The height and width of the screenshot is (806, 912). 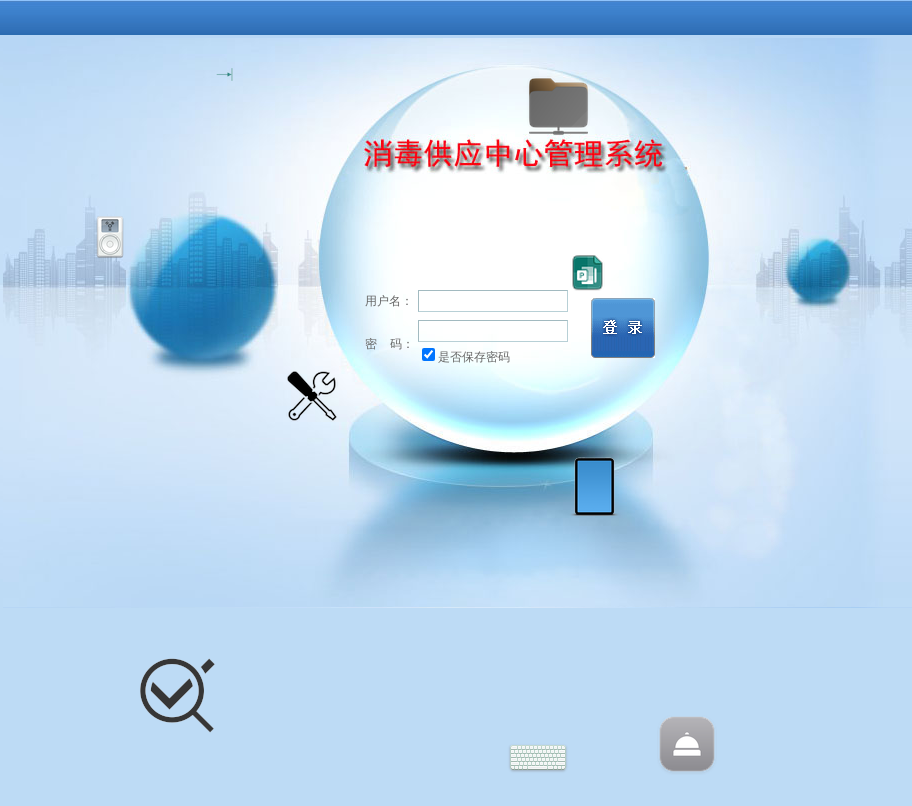 What do you see at coordinates (312, 396) in the screenshot?
I see `access the utilities folder in the sidebar` at bounding box center [312, 396].